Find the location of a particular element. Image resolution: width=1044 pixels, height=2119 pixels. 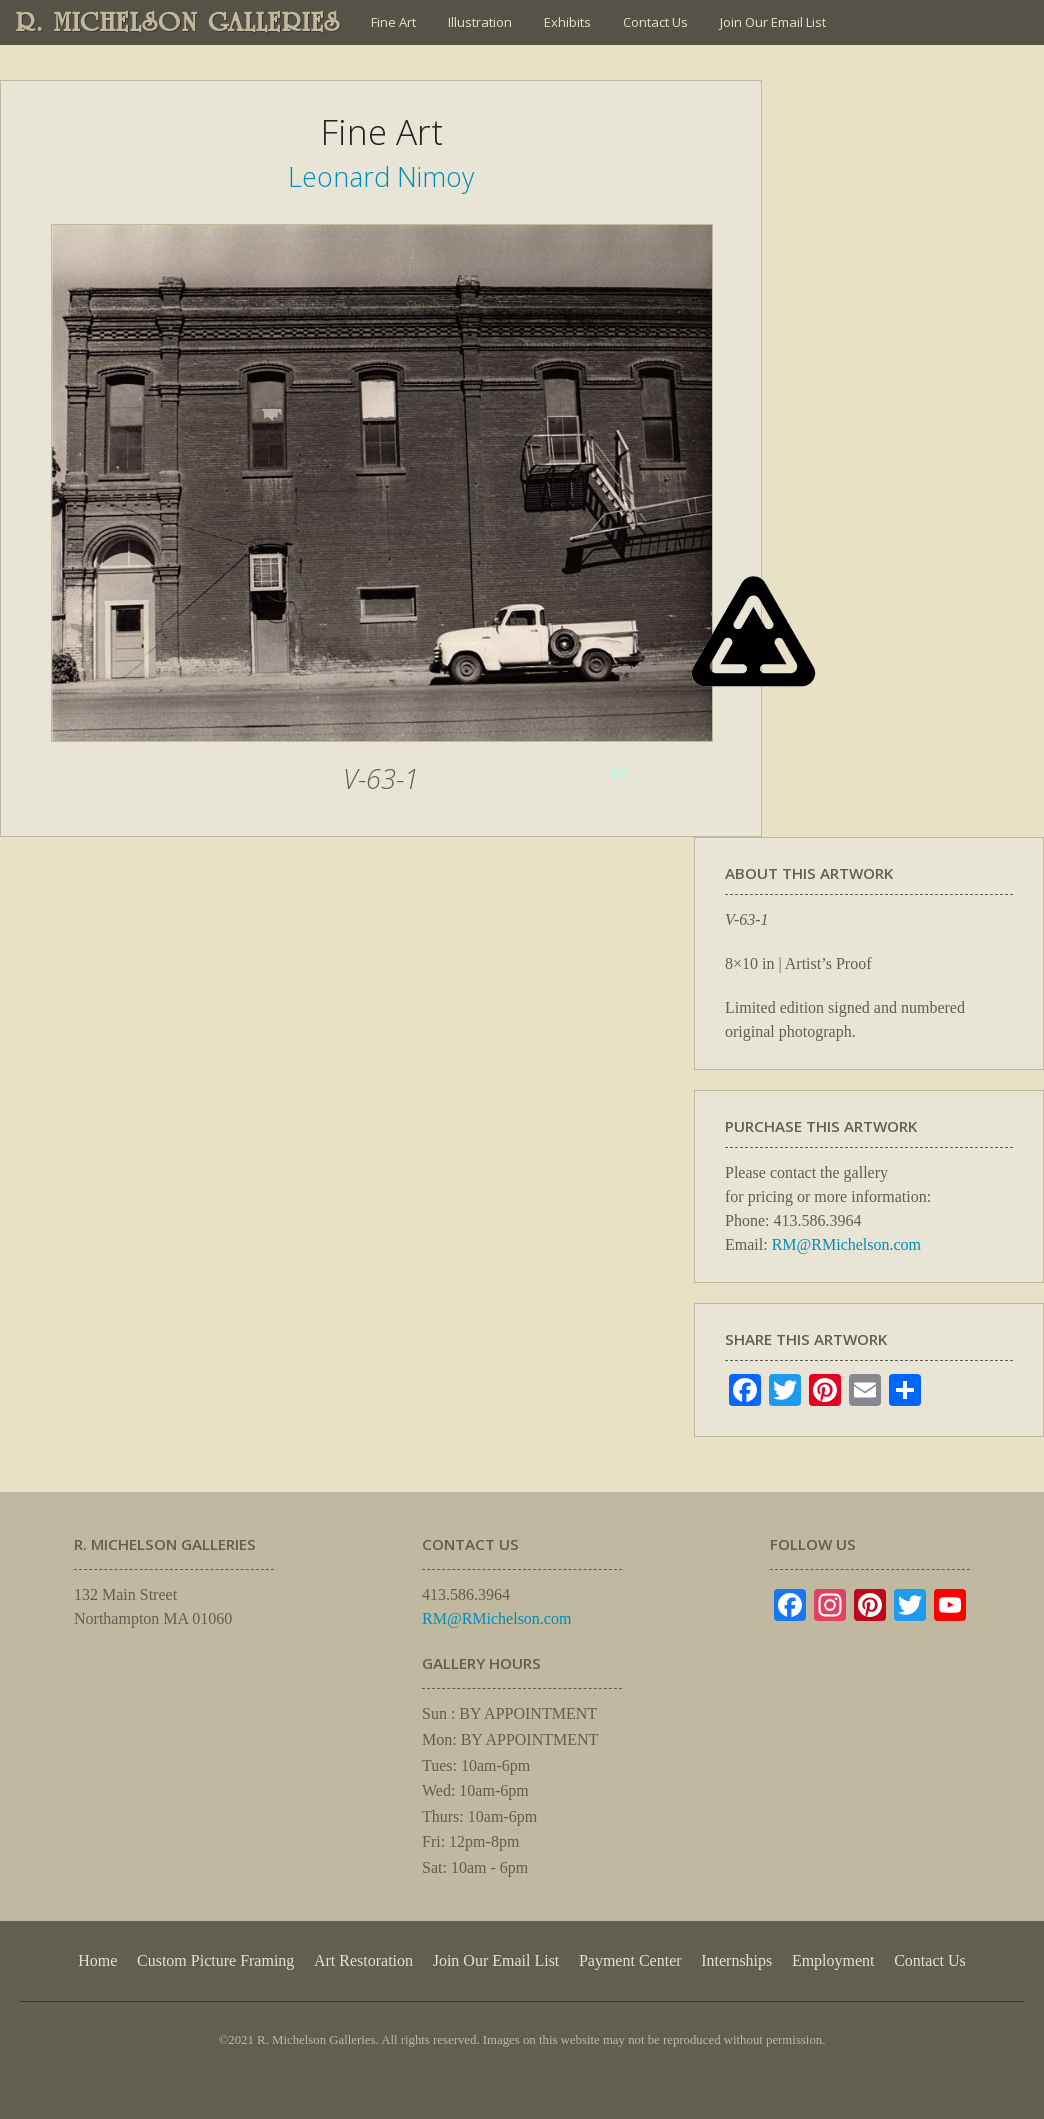

access vehicle or car-related features is located at coordinates (618, 771).